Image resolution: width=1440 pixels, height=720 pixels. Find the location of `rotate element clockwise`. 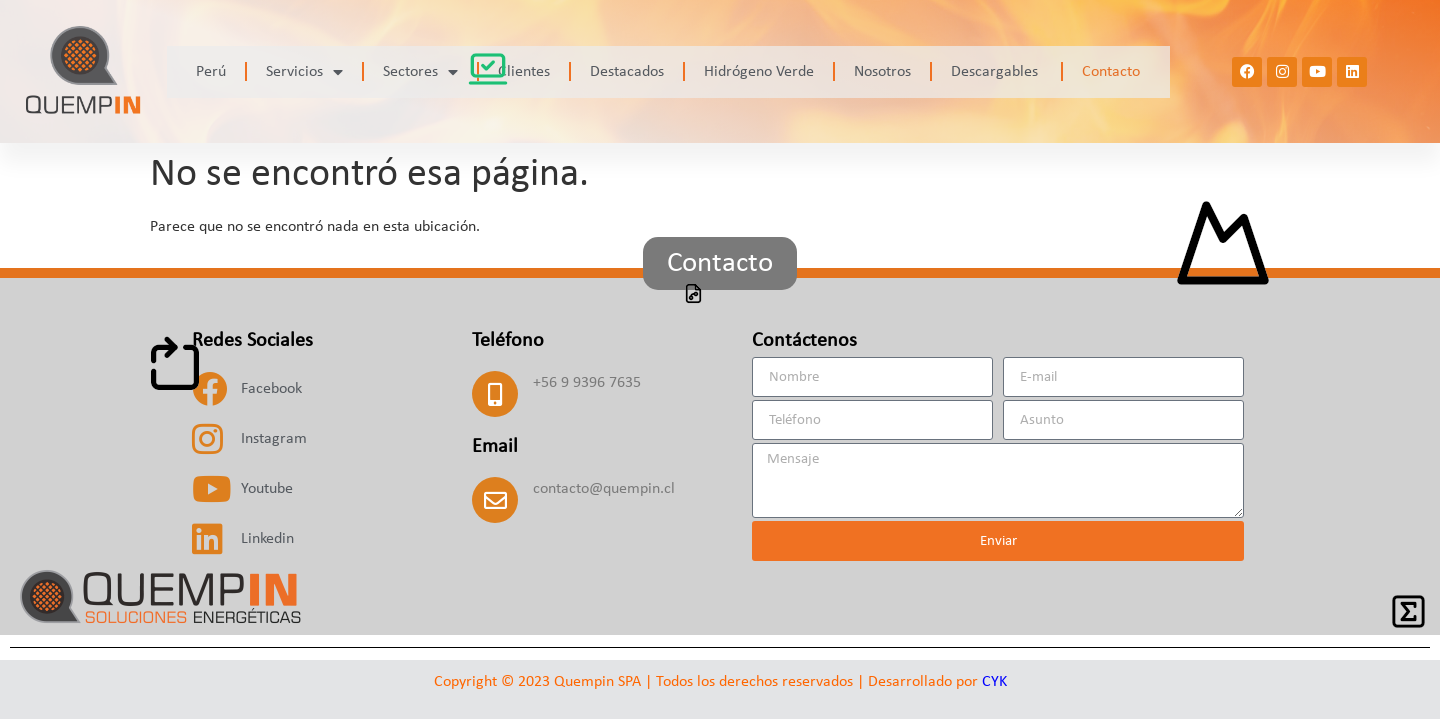

rotate element clockwise is located at coordinates (175, 366).